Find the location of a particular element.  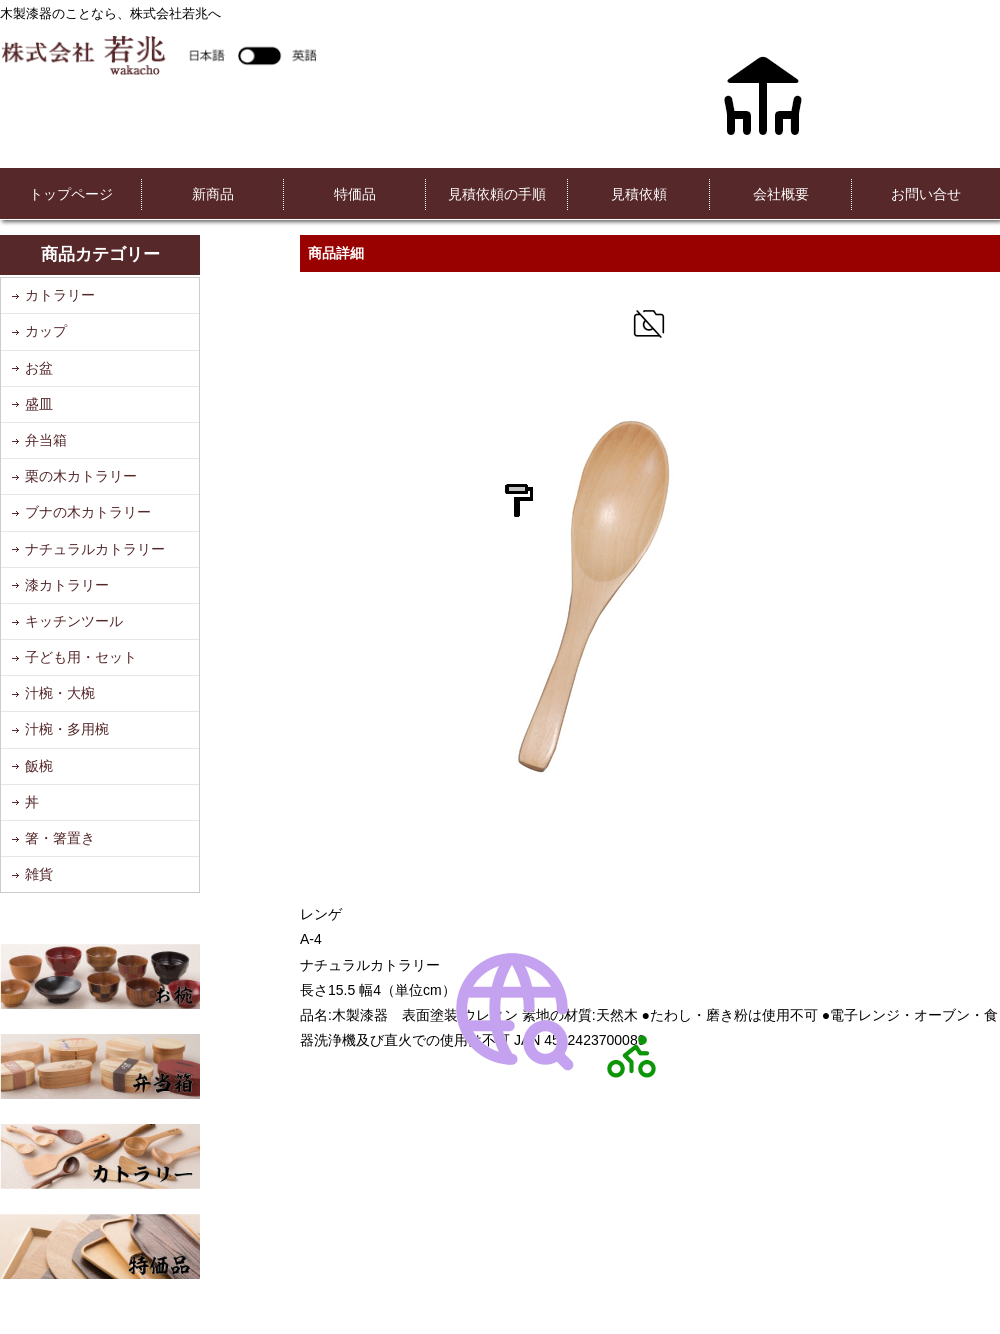

camera access is disabled is located at coordinates (649, 324).